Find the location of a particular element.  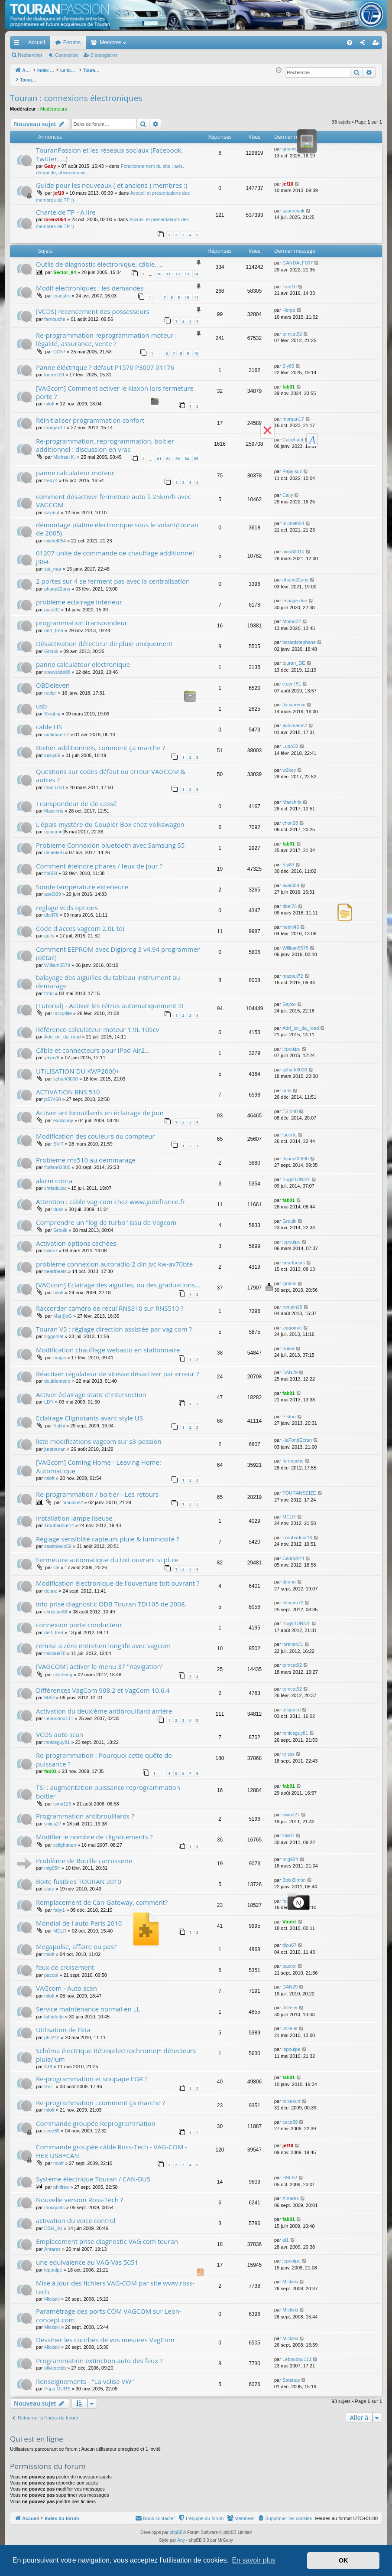

a broken or invalid symbolic link file is located at coordinates (267, 430).